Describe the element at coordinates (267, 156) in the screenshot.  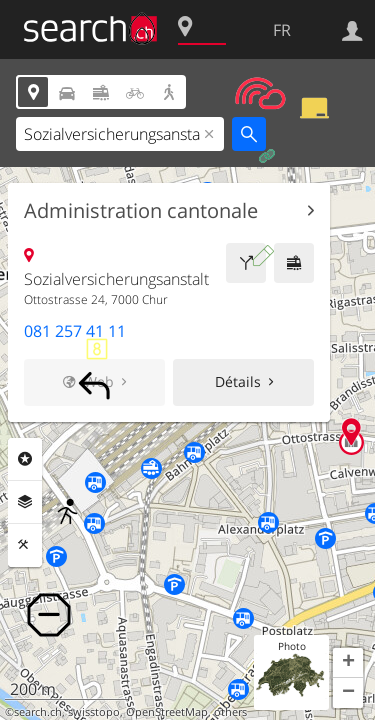
I see `copy or share a link` at that location.